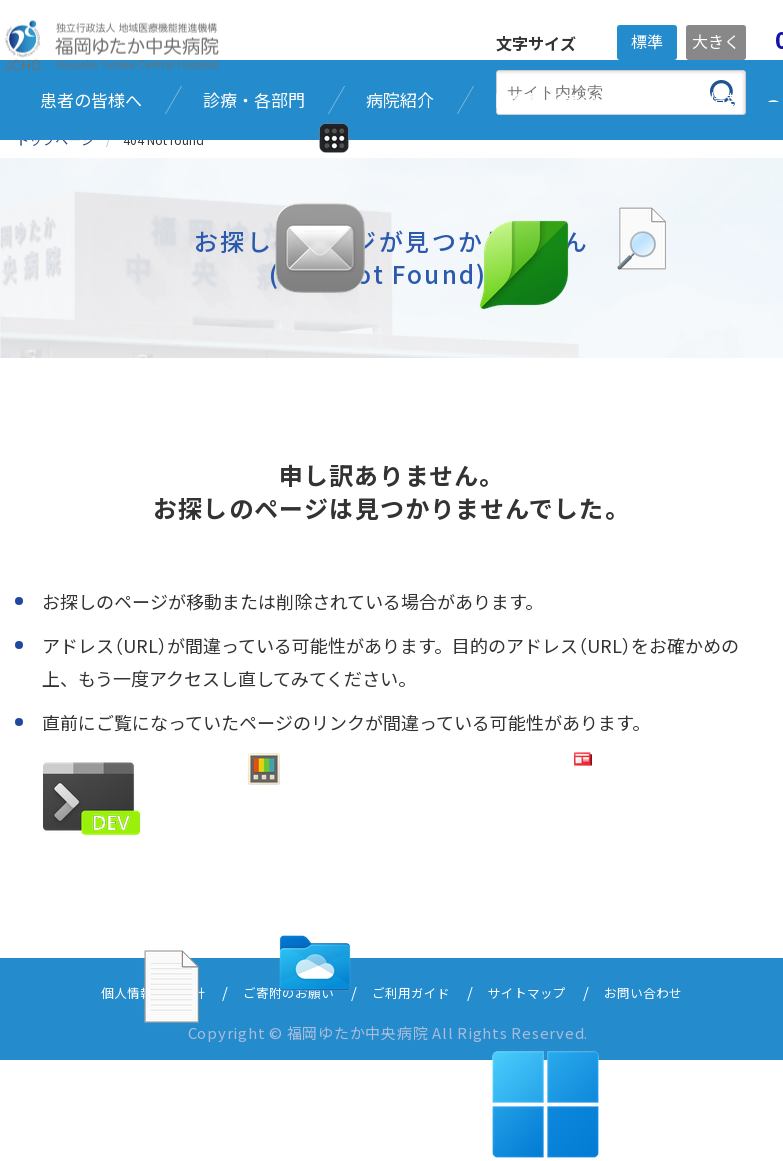  I want to click on open the mail app, so click(320, 248).